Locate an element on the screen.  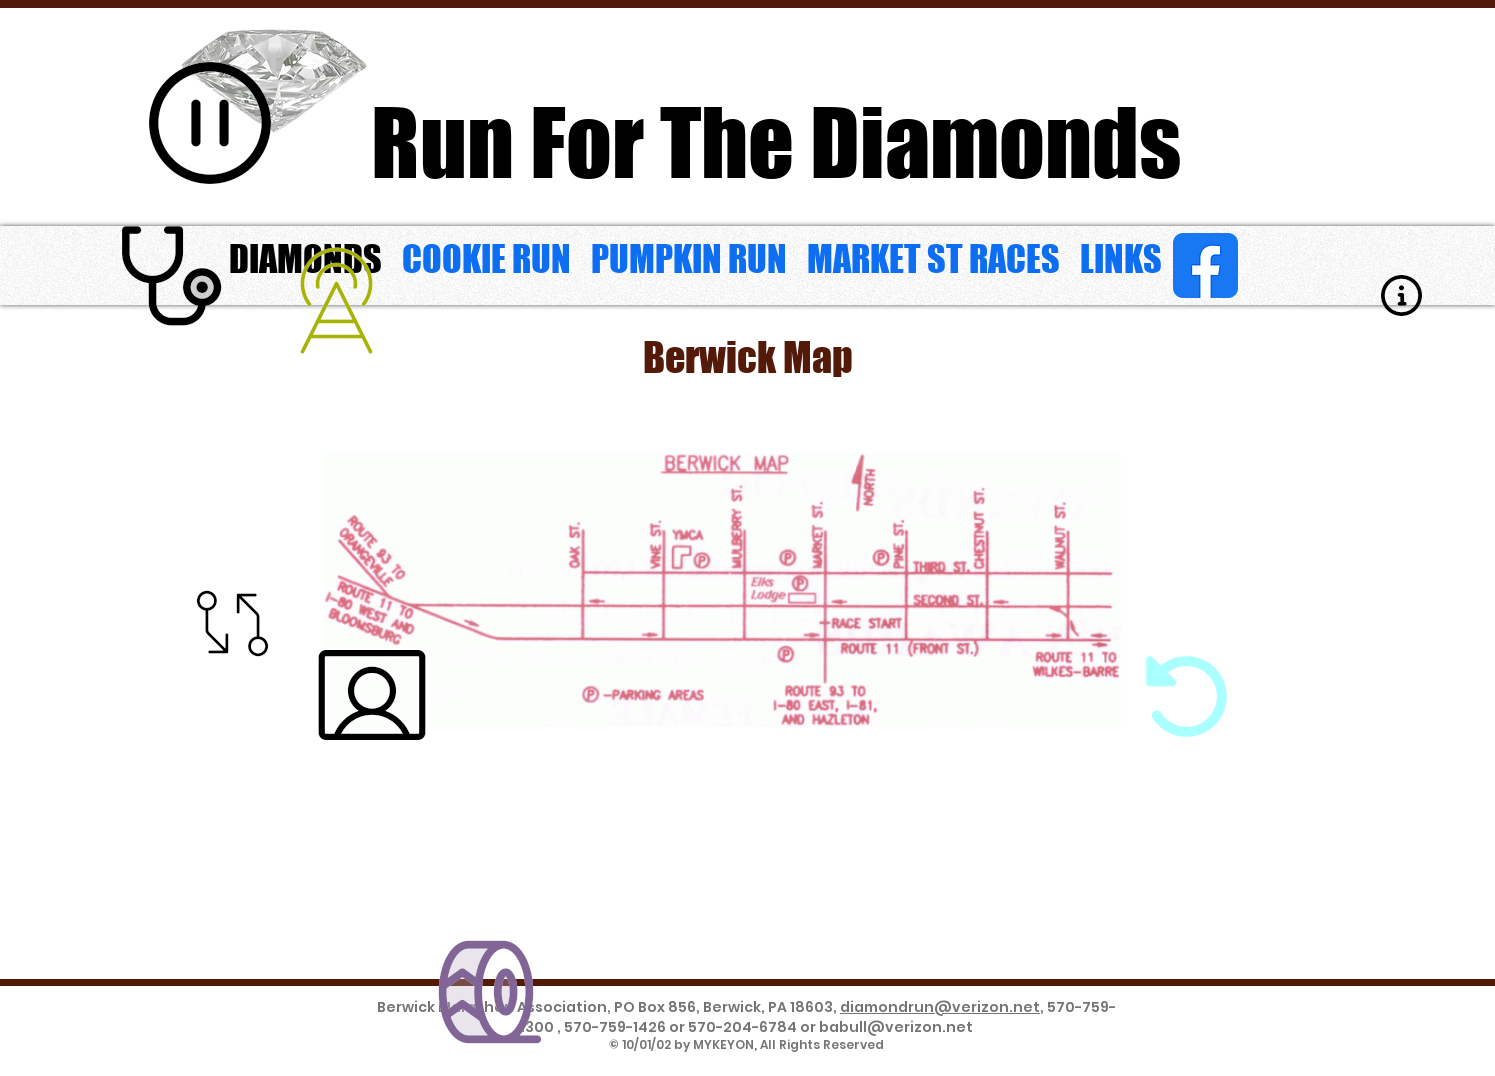
undo the last action is located at coordinates (1186, 696).